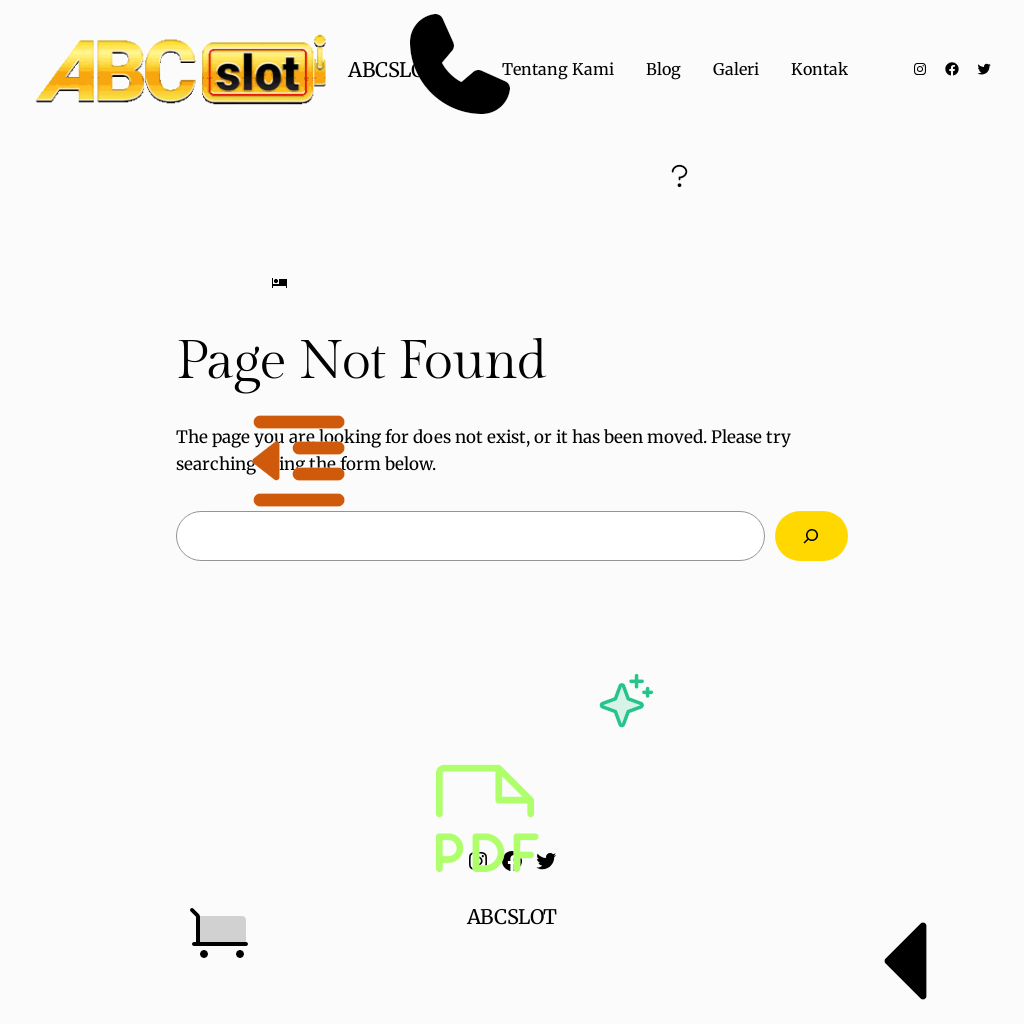  What do you see at coordinates (279, 282) in the screenshot?
I see `find nearby hotels or accommodations` at bounding box center [279, 282].